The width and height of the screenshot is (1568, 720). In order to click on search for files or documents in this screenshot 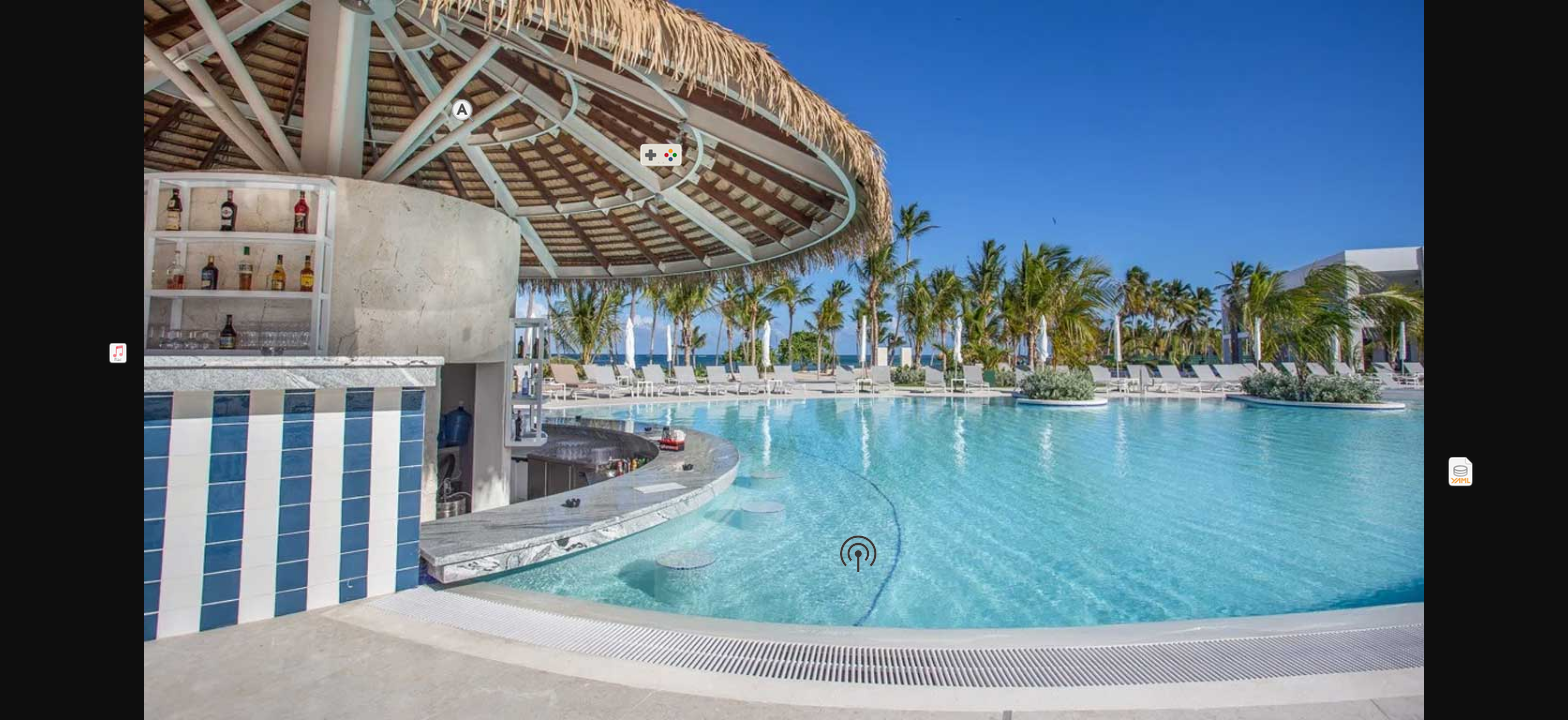, I will do `click(463, 111)`.